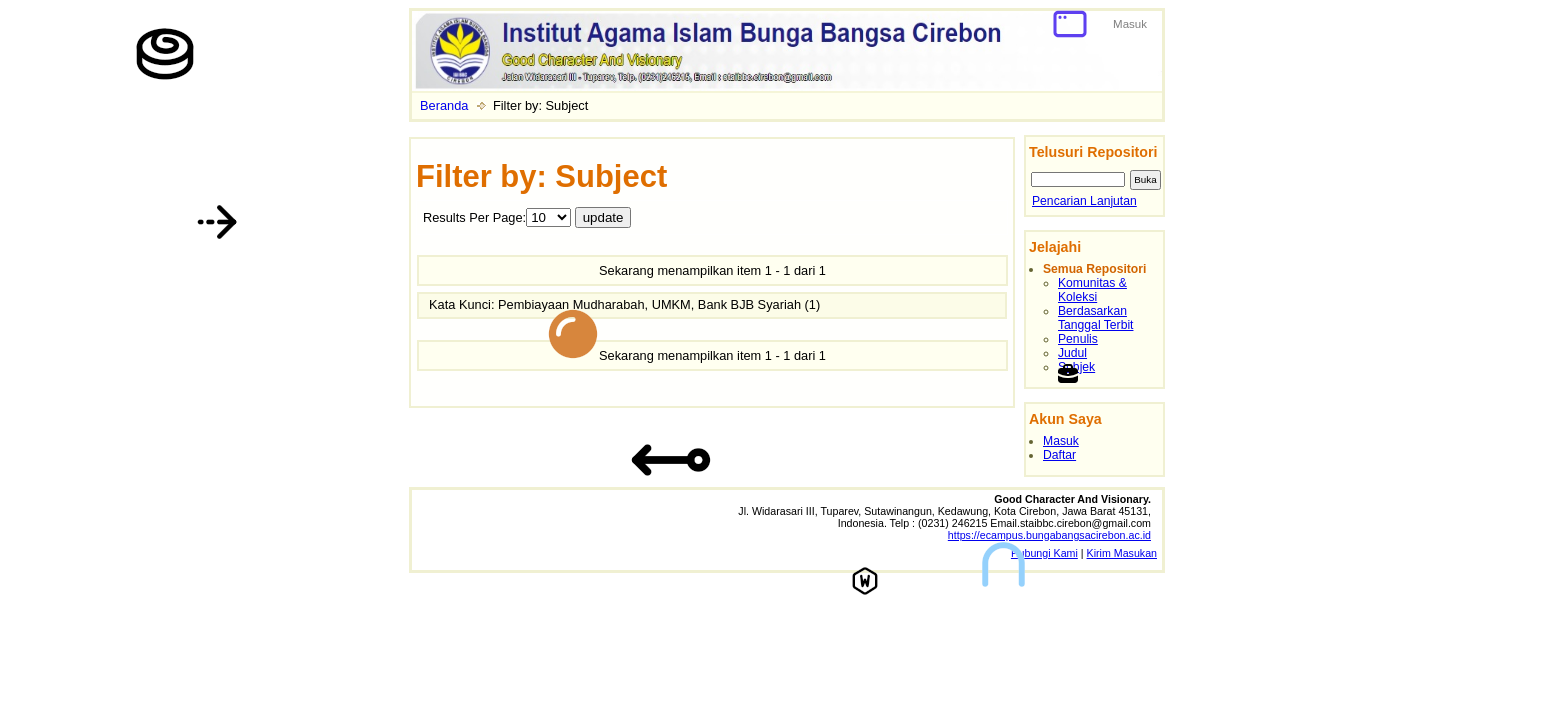  What do you see at coordinates (217, 222) in the screenshot?
I see `continue to the next step` at bounding box center [217, 222].